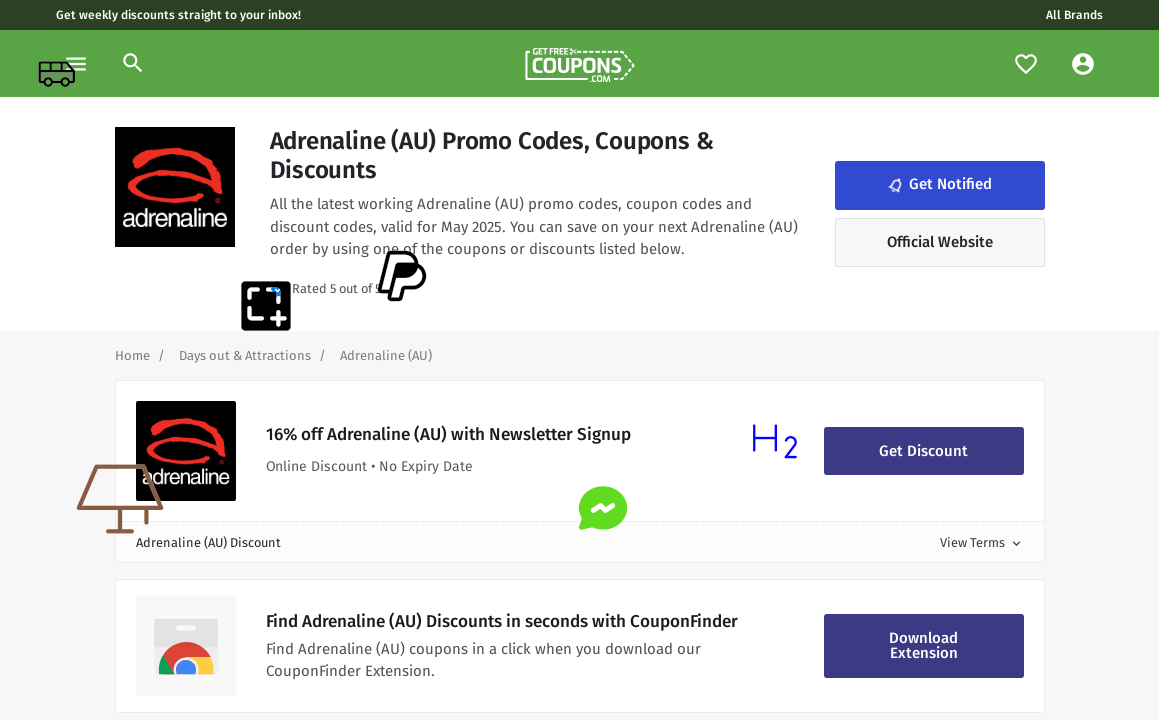  What do you see at coordinates (401, 276) in the screenshot?
I see `pay with PayPal` at bounding box center [401, 276].